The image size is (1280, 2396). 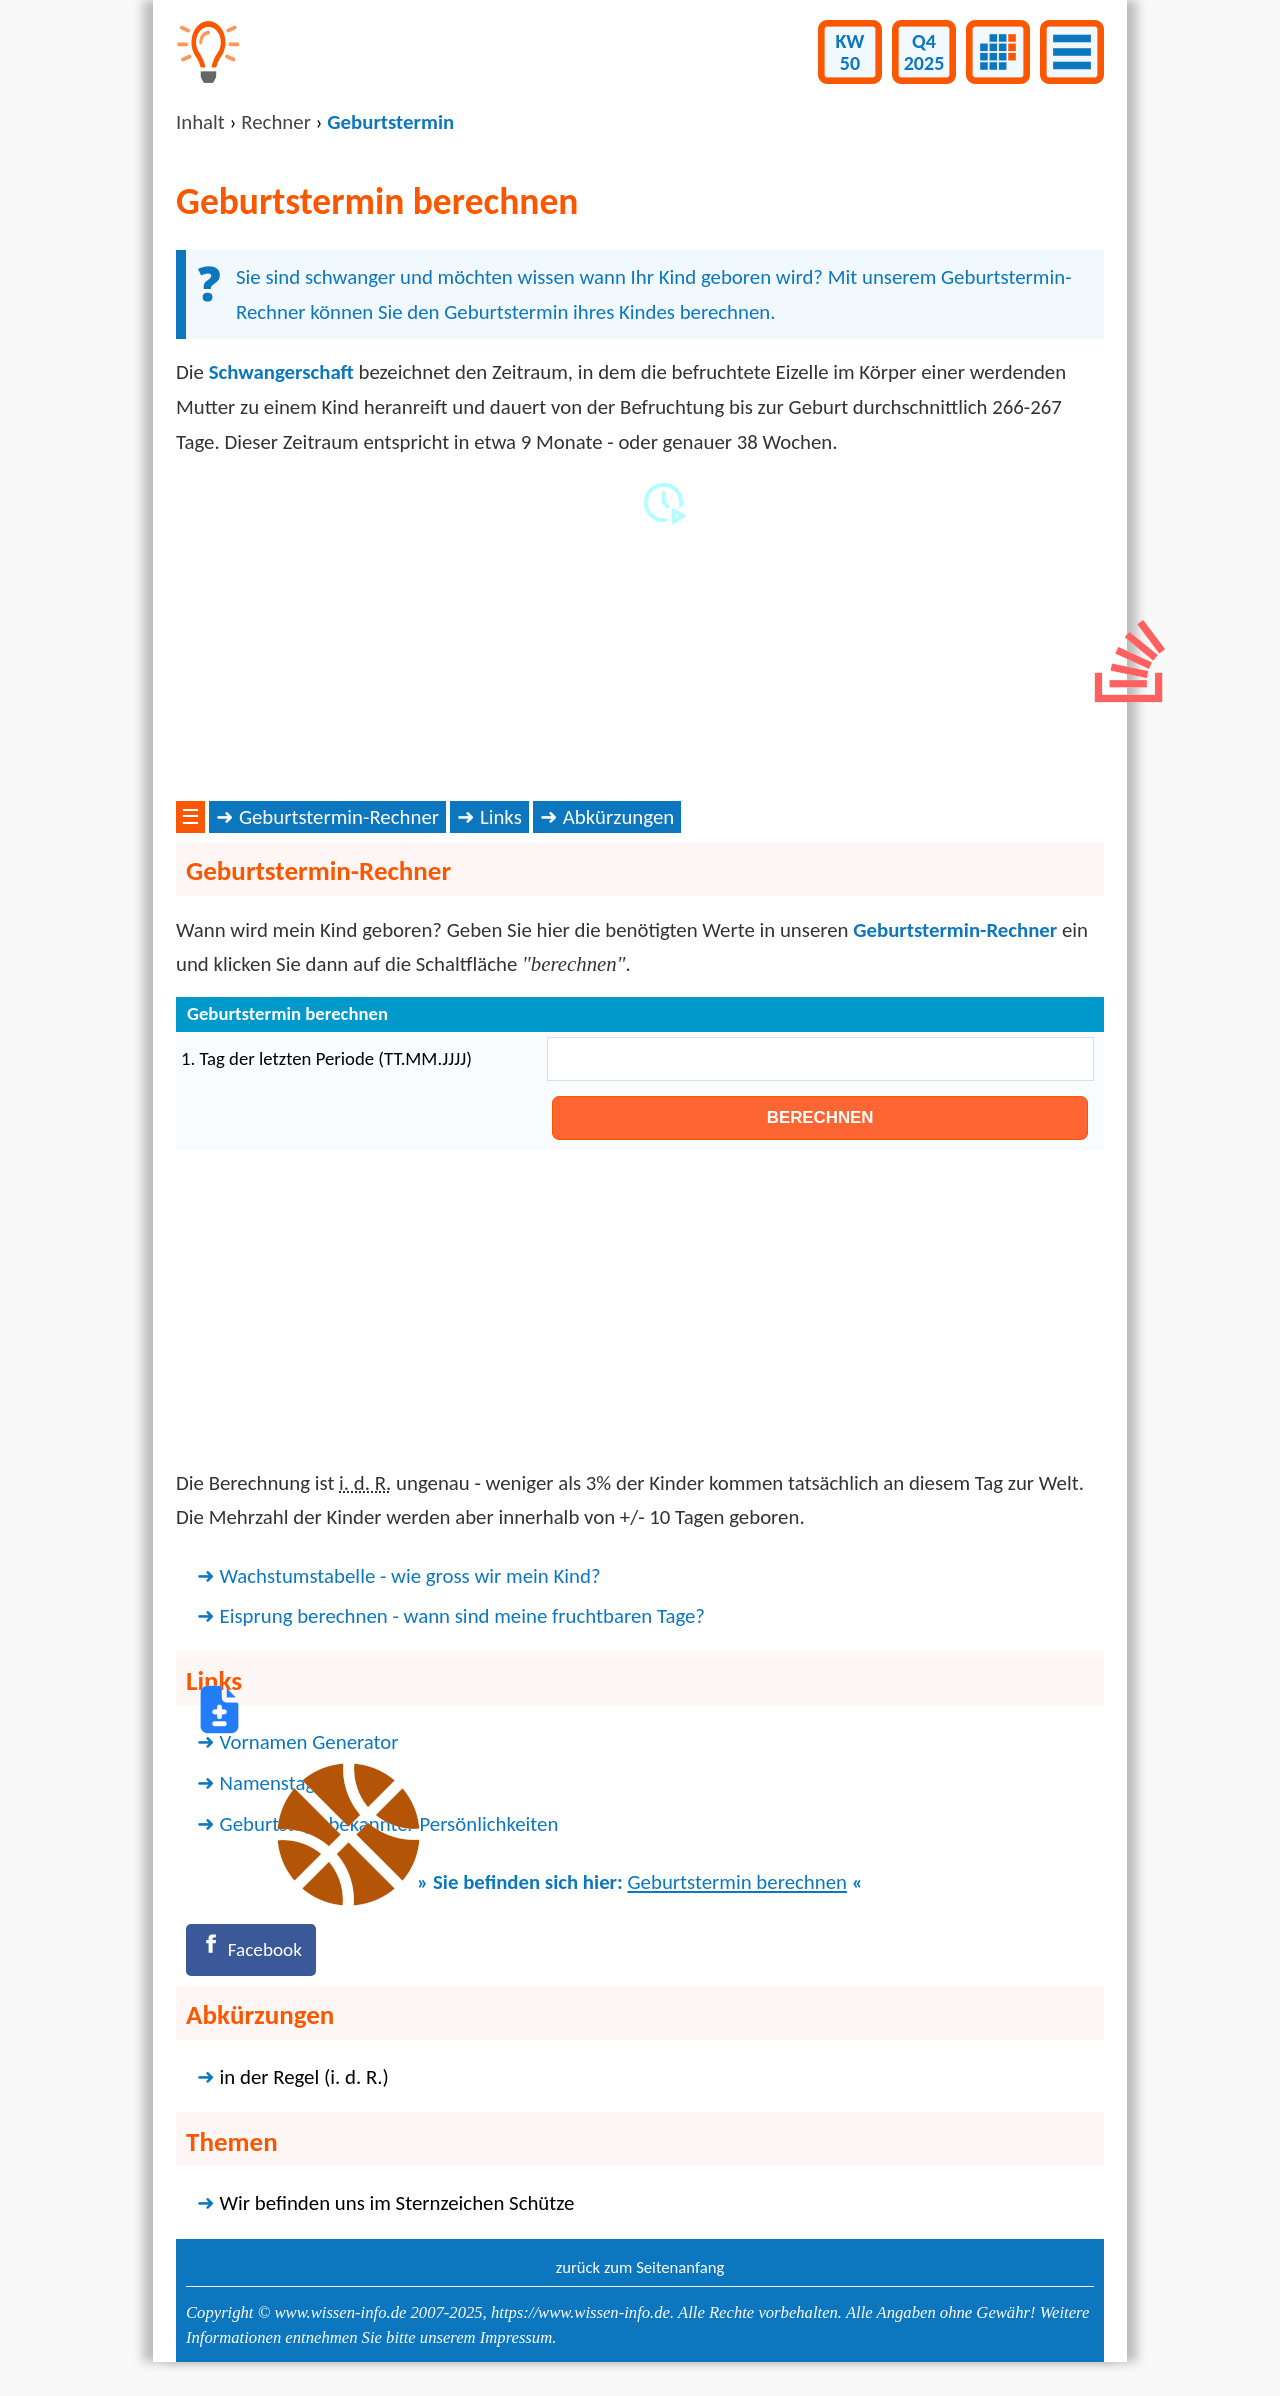 What do you see at coordinates (1130, 661) in the screenshot?
I see `visit Stack Overflow website` at bounding box center [1130, 661].